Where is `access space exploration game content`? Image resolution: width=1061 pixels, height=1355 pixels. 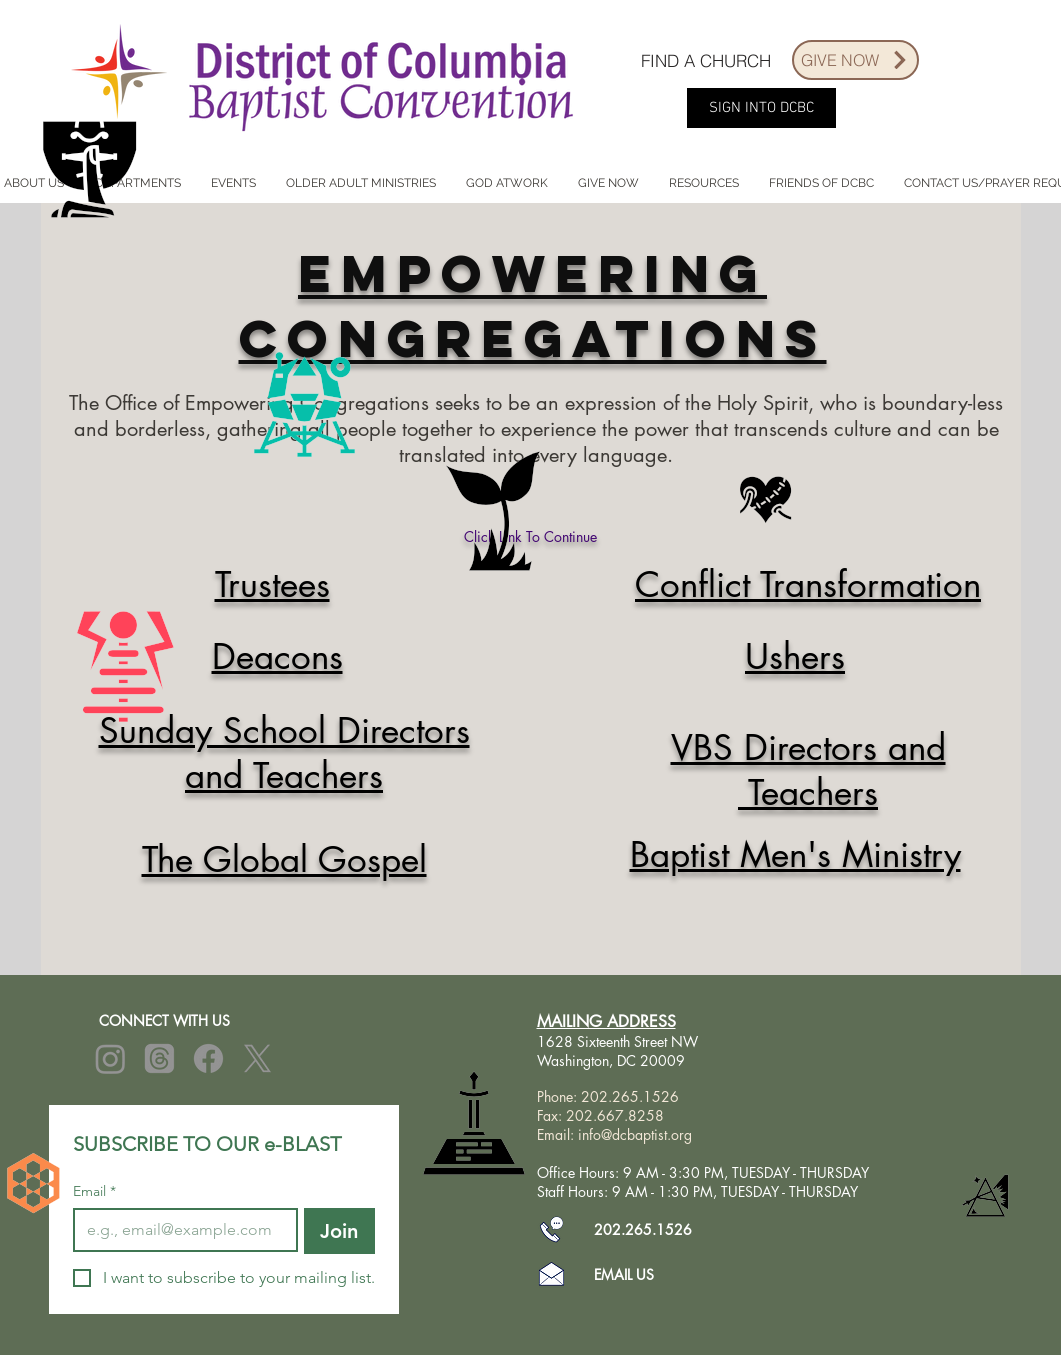
access space exploration game content is located at coordinates (304, 404).